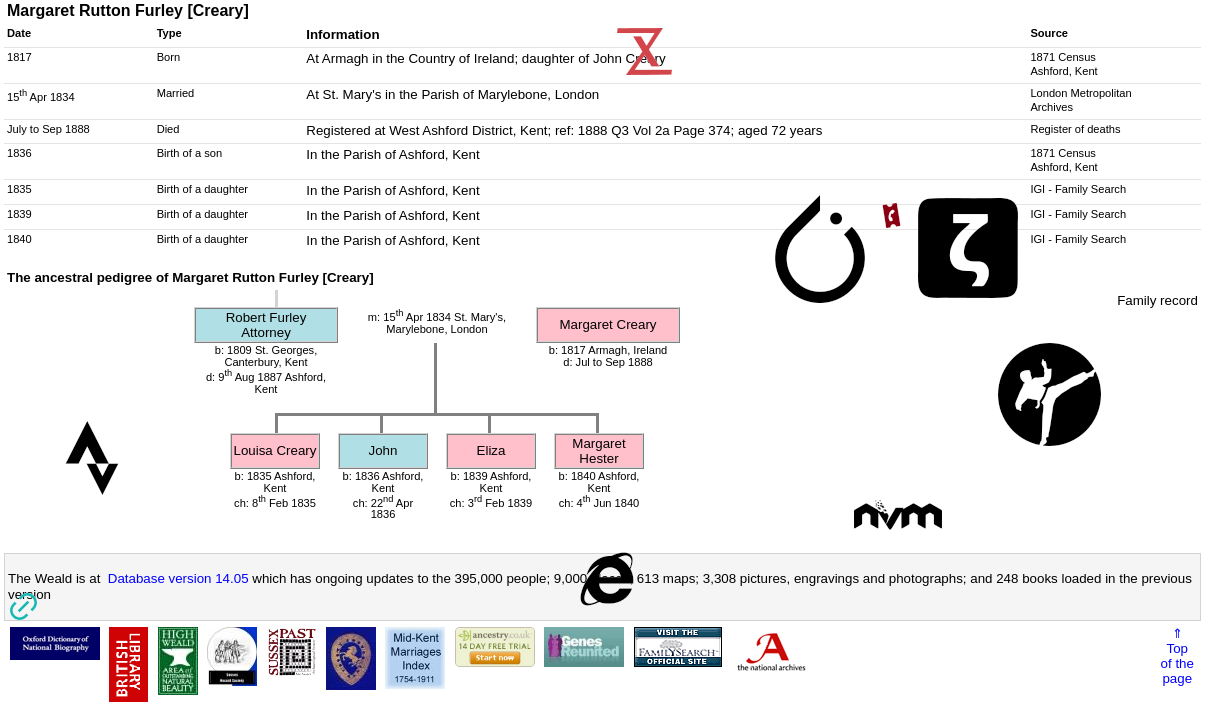 This screenshot has height=720, width=1209. I want to click on insert or add a hyperlink, so click(23, 606).